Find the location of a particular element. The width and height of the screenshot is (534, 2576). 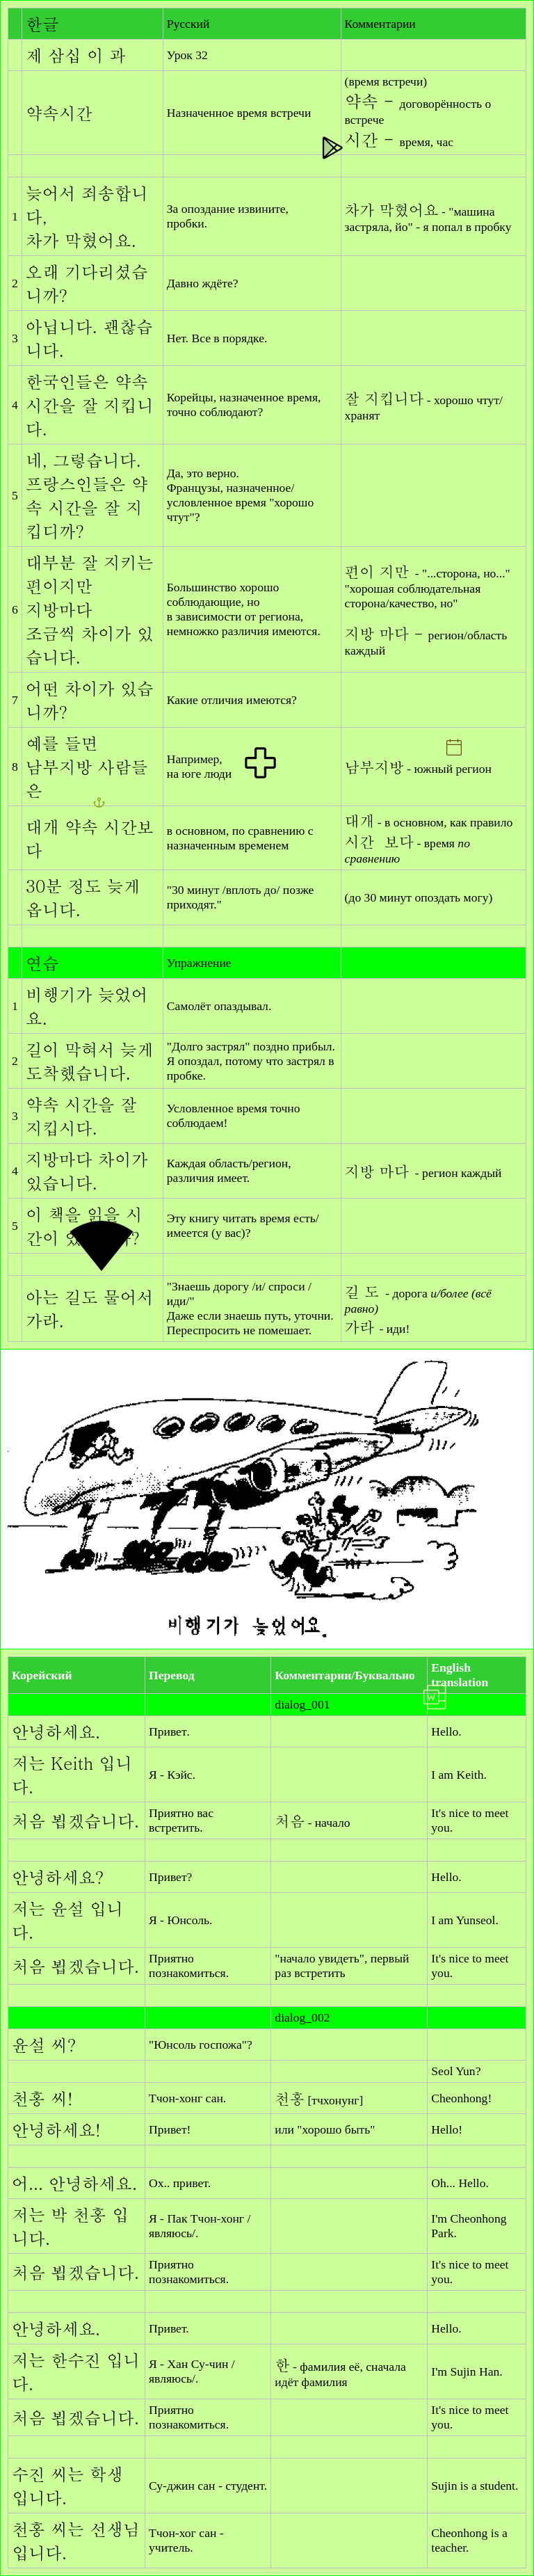

navigate to anchor point or bookmark is located at coordinates (99, 802).